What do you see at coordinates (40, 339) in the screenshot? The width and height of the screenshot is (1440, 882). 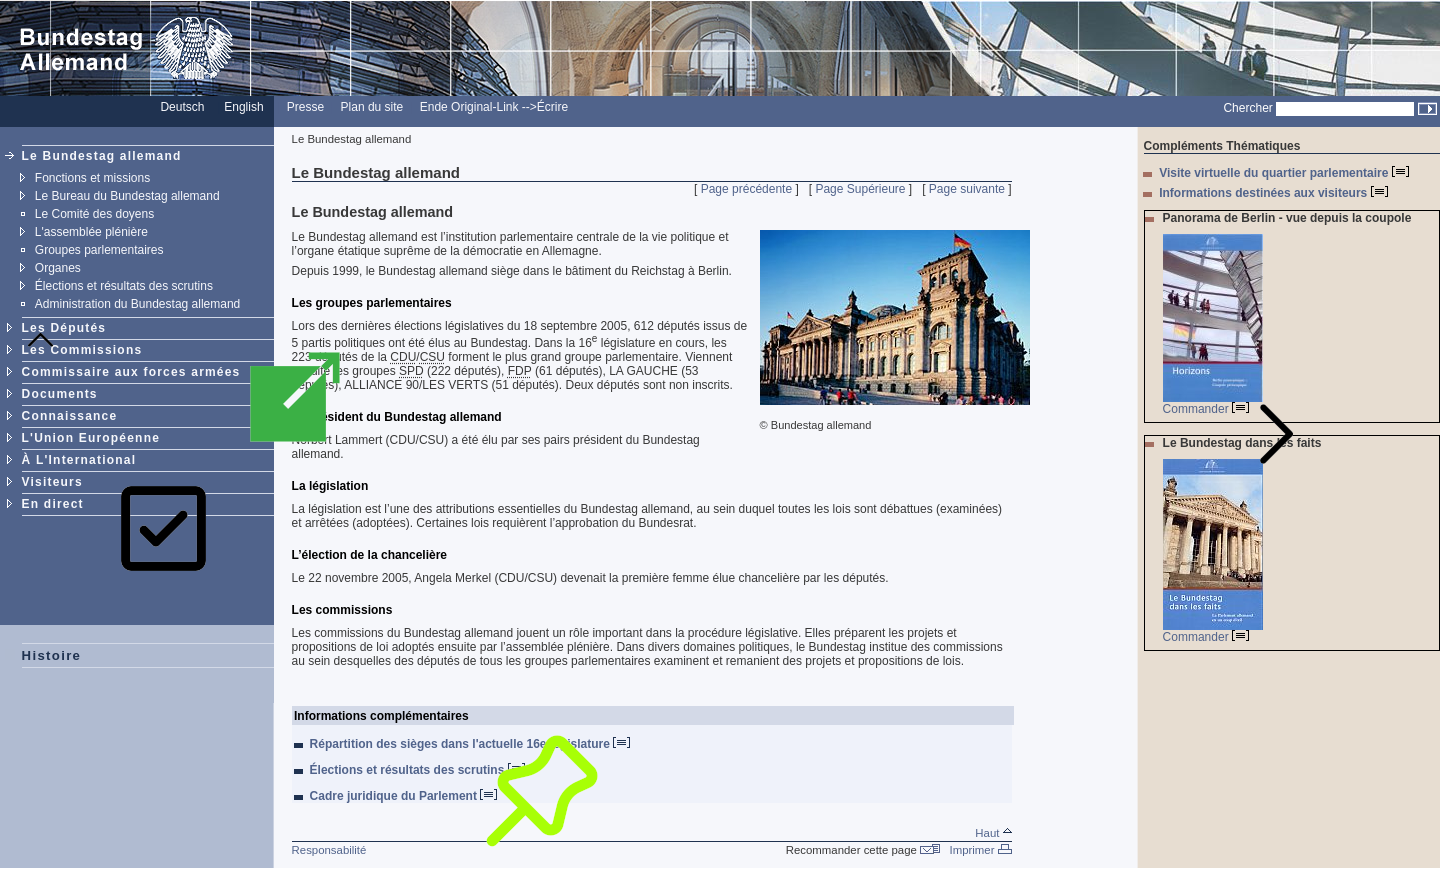 I see `collapse an expanded section` at bounding box center [40, 339].